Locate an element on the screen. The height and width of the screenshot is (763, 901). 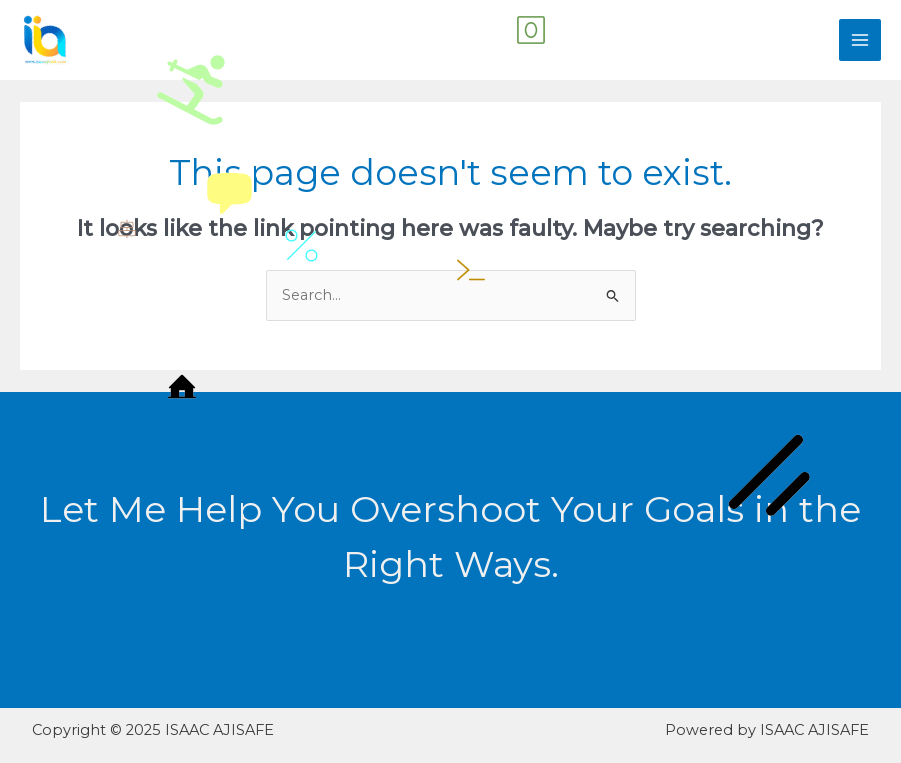
open chat or messaging is located at coordinates (229, 193).